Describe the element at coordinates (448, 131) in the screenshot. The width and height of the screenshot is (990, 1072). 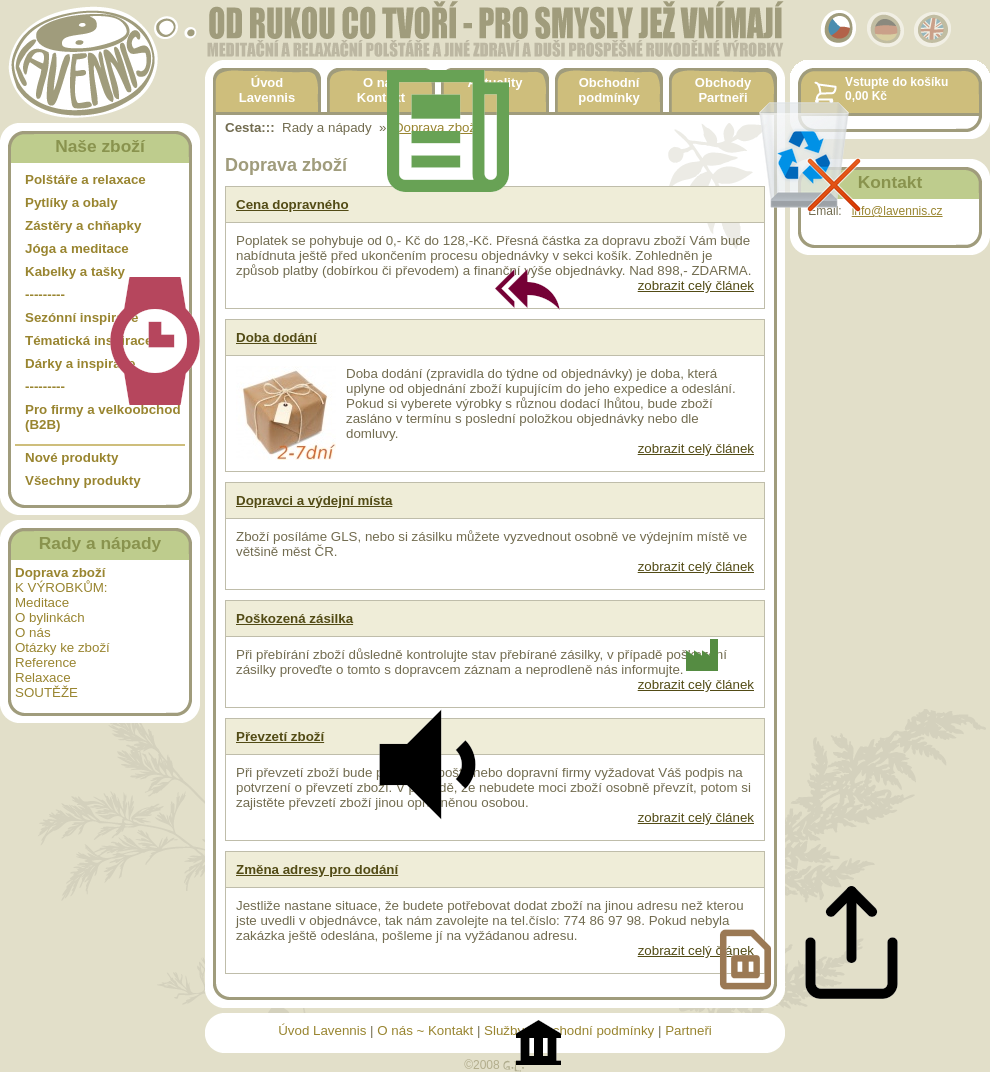
I see `view news articles` at that location.